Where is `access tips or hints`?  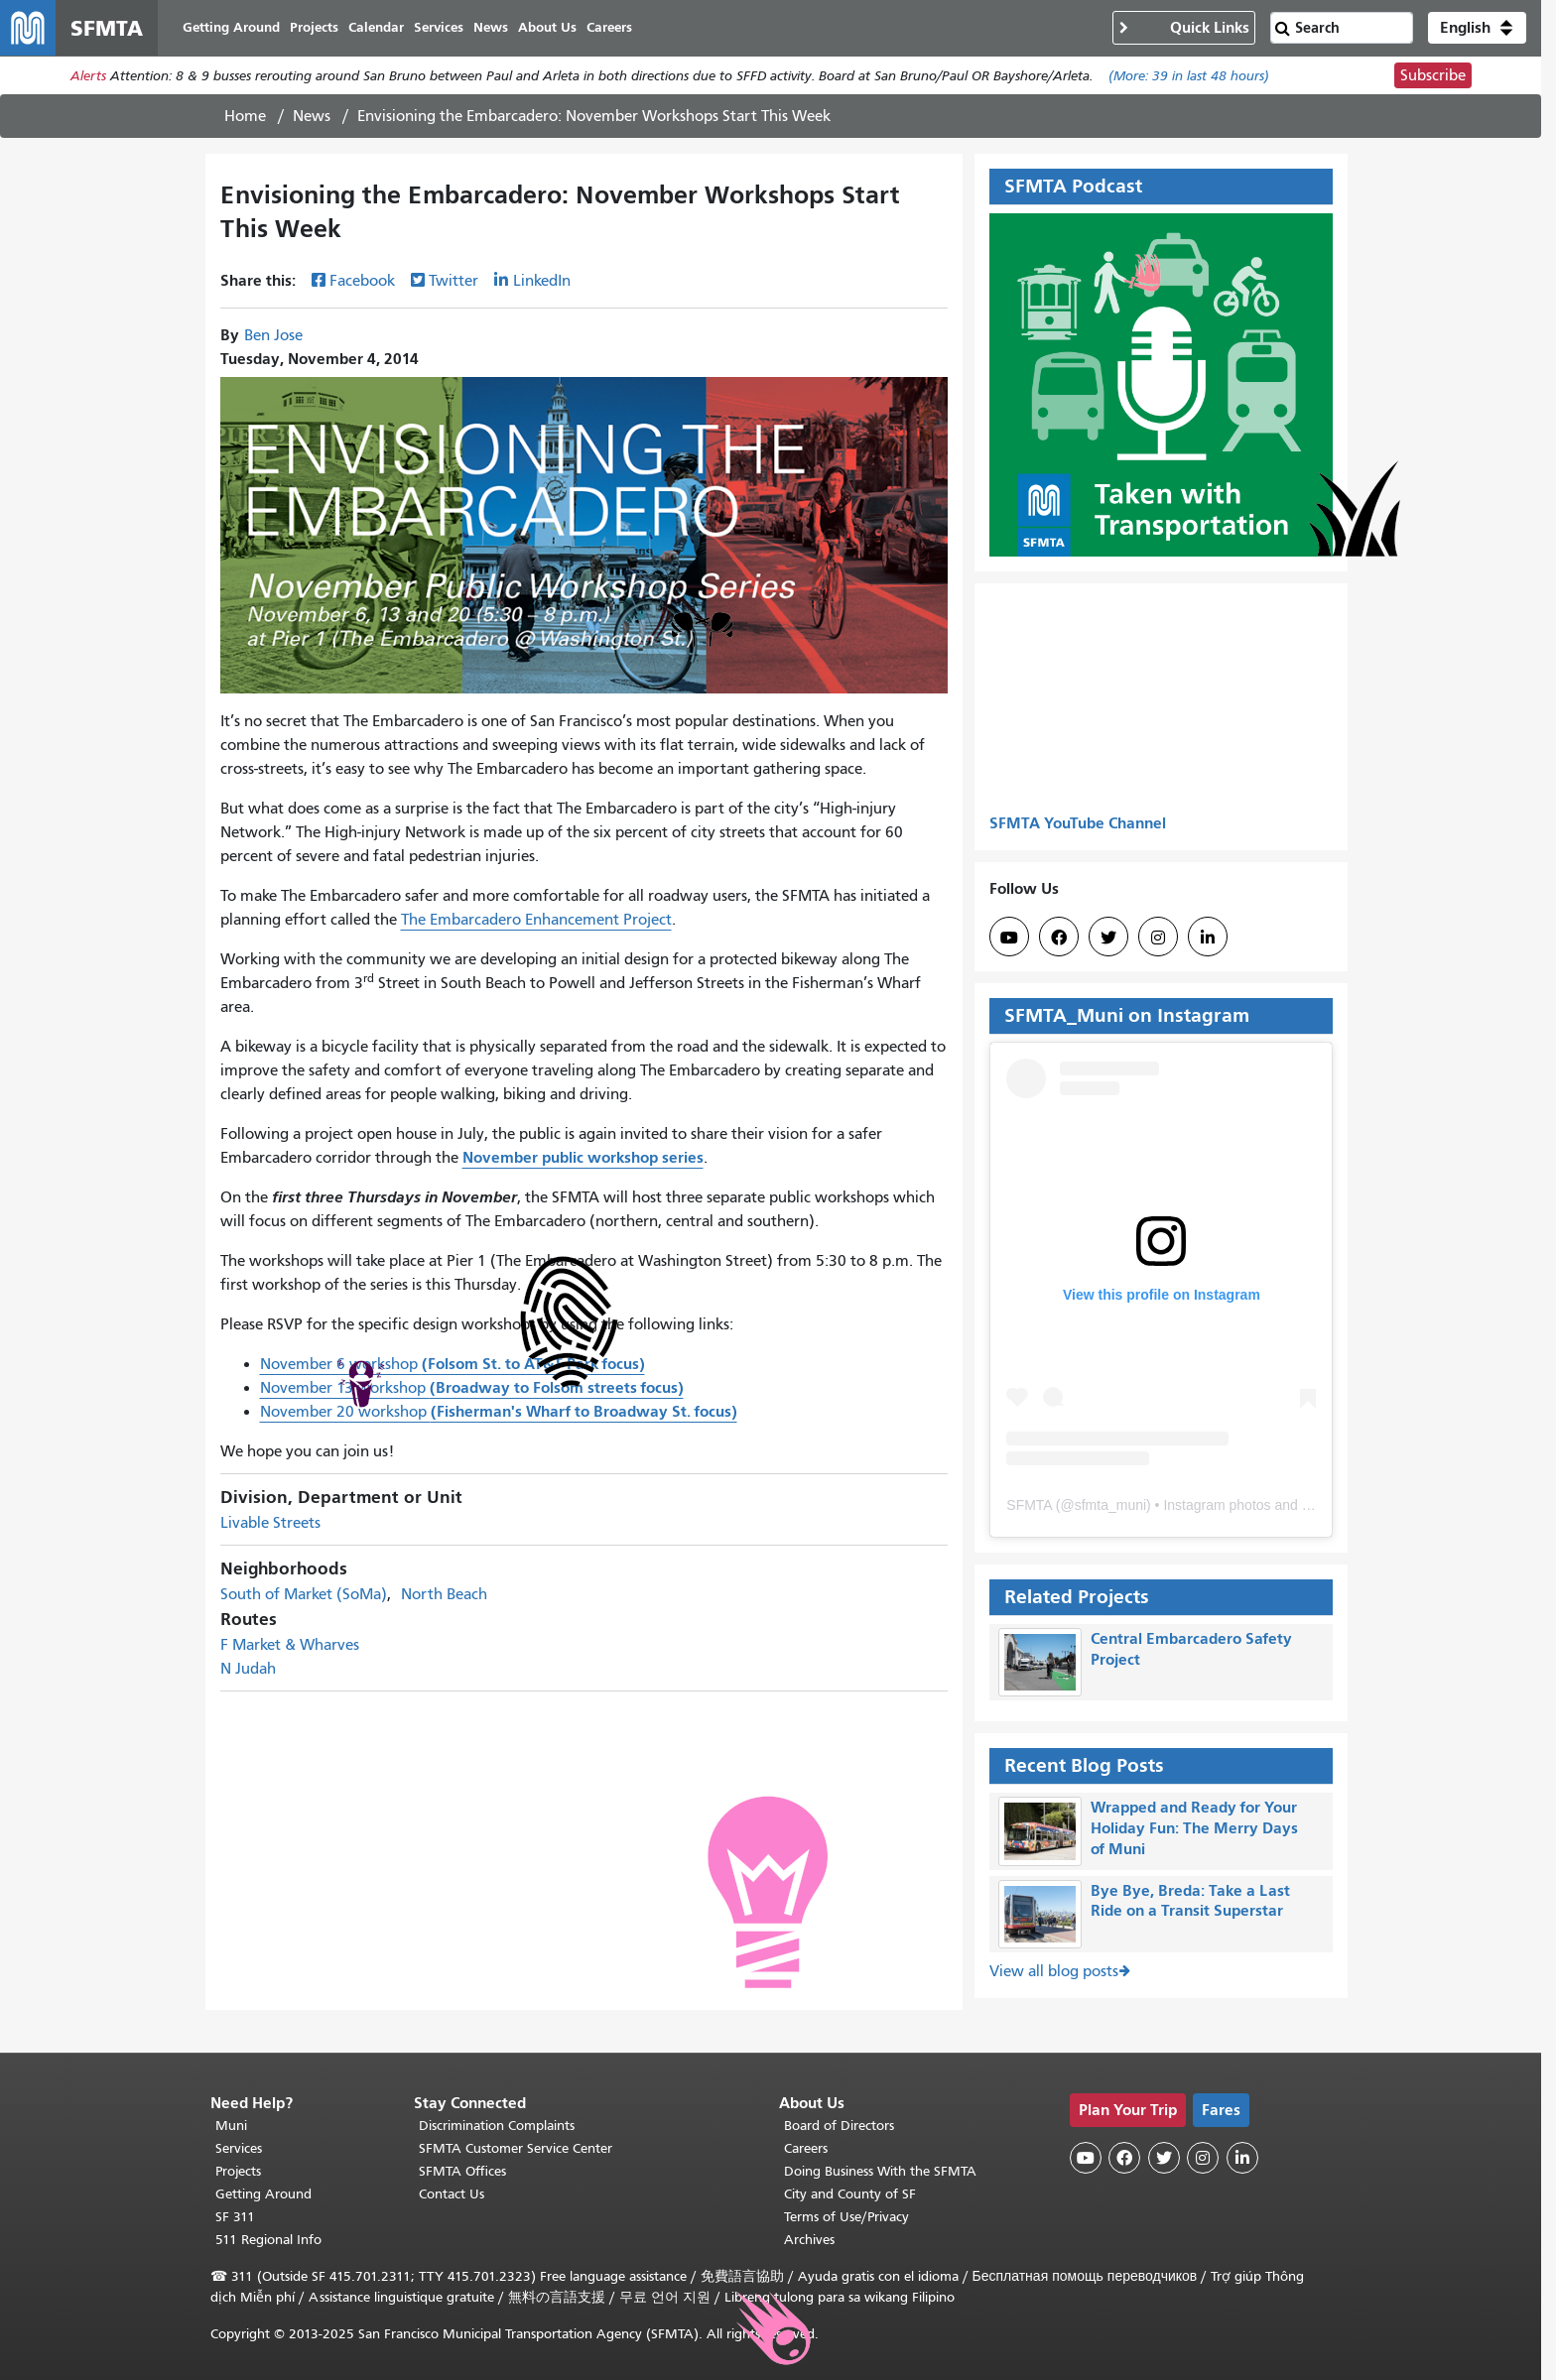 access tips or hints is located at coordinates (771, 1893).